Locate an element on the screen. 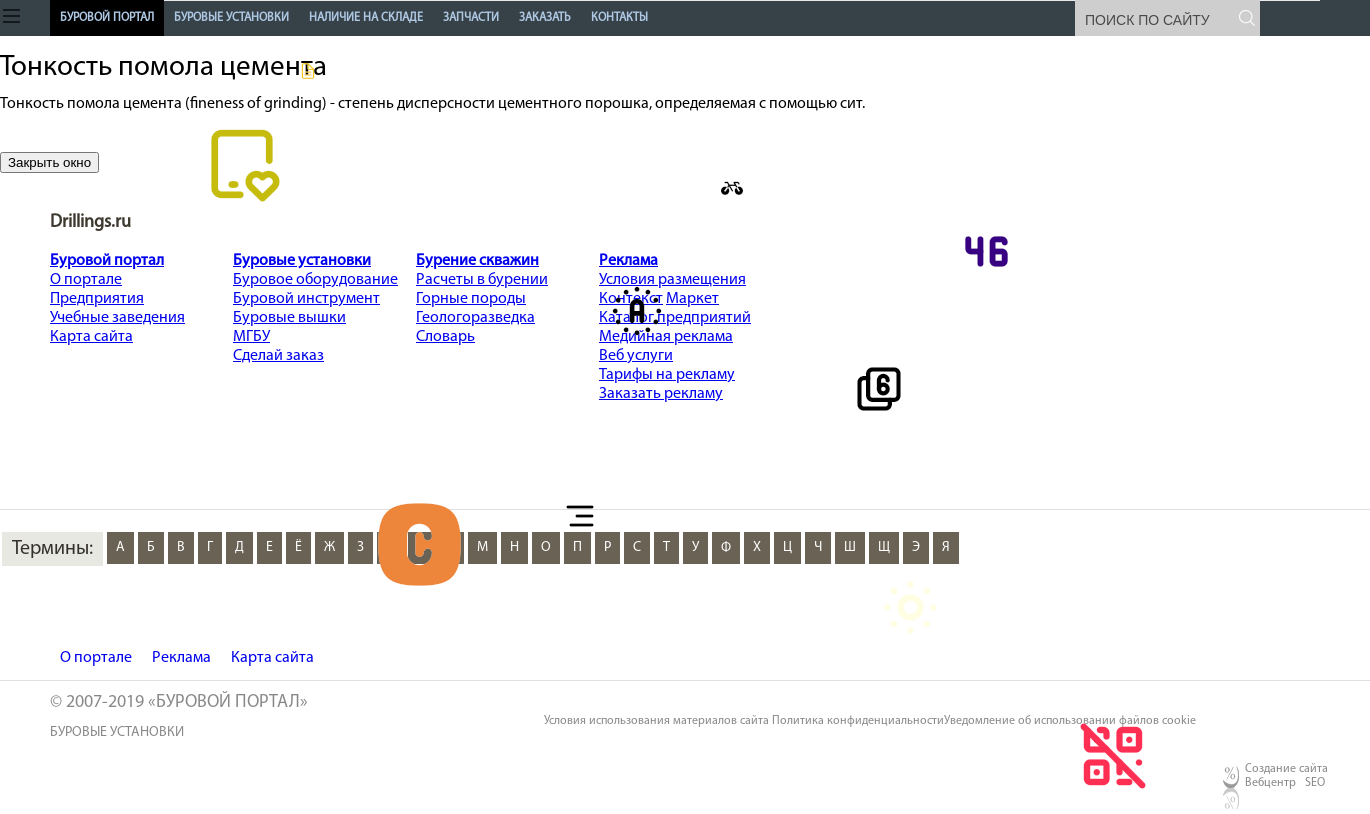 This screenshot has height=814, width=1370. align text to the right is located at coordinates (580, 516).